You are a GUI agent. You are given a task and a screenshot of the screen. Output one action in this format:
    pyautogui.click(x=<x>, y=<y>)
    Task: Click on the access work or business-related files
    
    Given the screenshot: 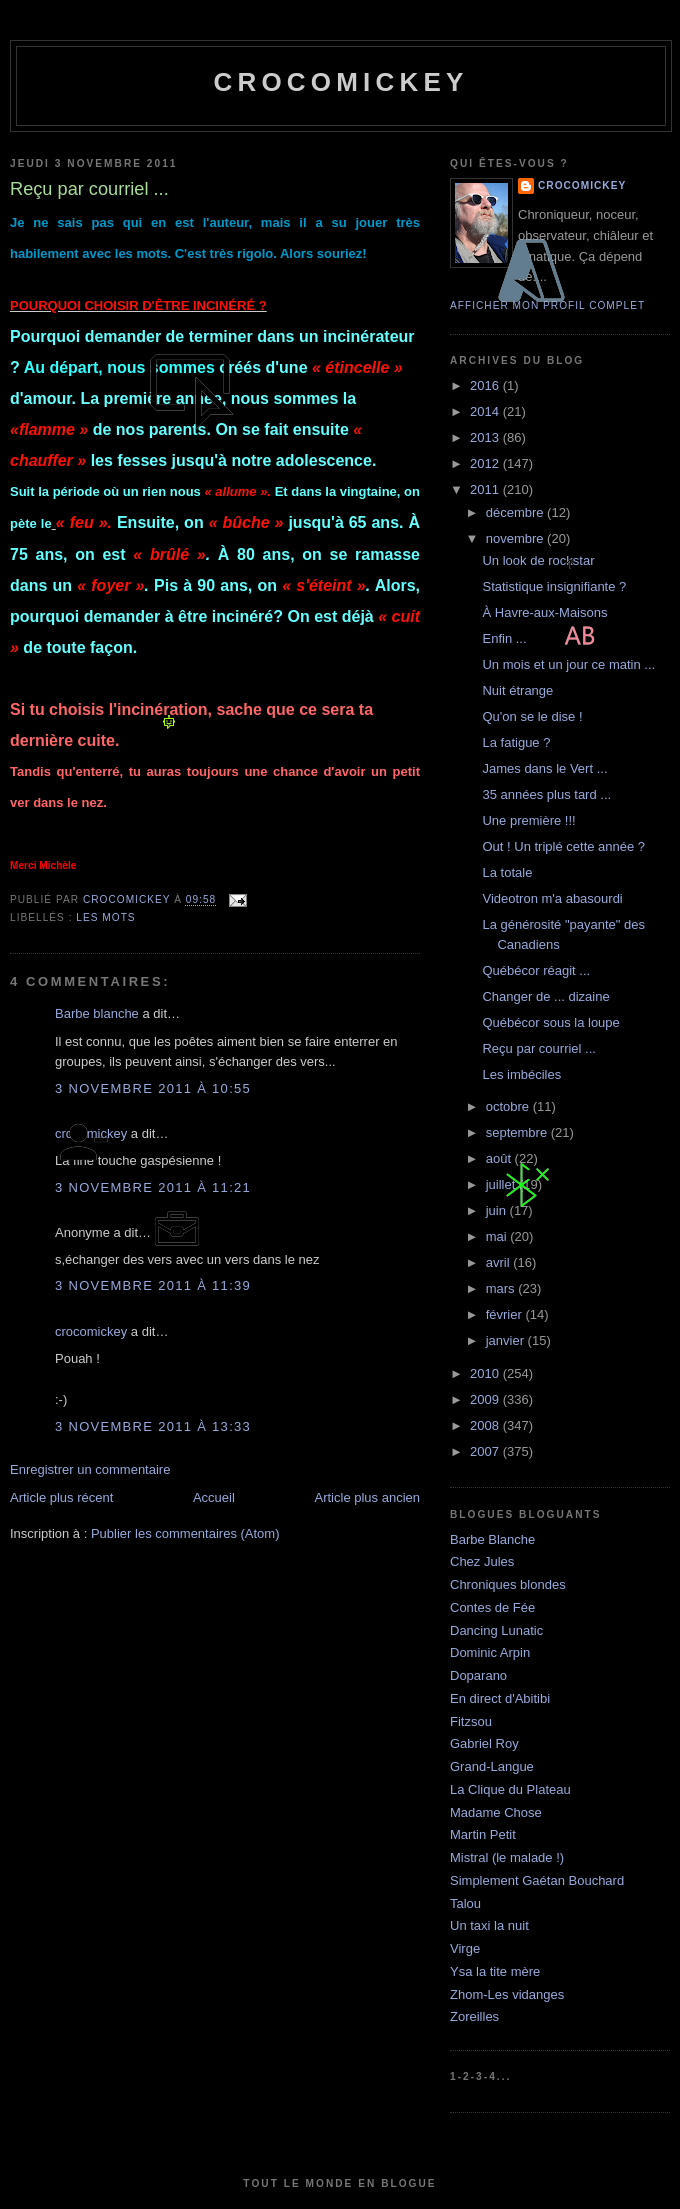 What is the action you would take?
    pyautogui.click(x=177, y=1230)
    